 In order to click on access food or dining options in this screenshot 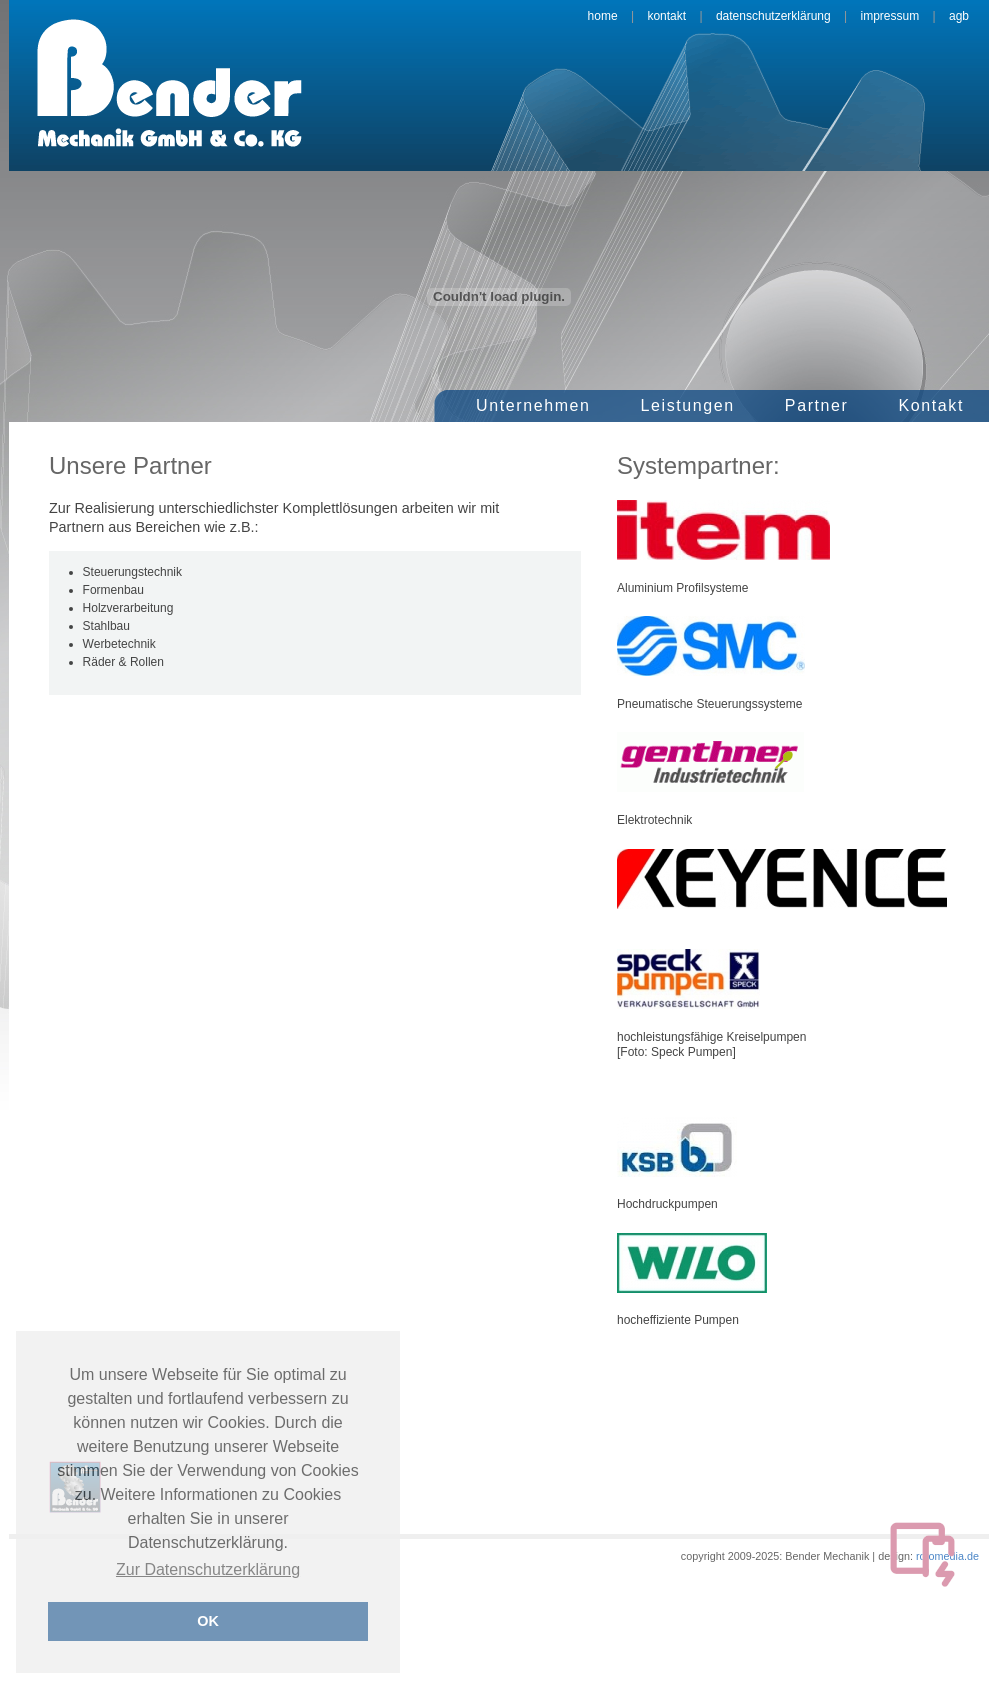, I will do `click(784, 760)`.